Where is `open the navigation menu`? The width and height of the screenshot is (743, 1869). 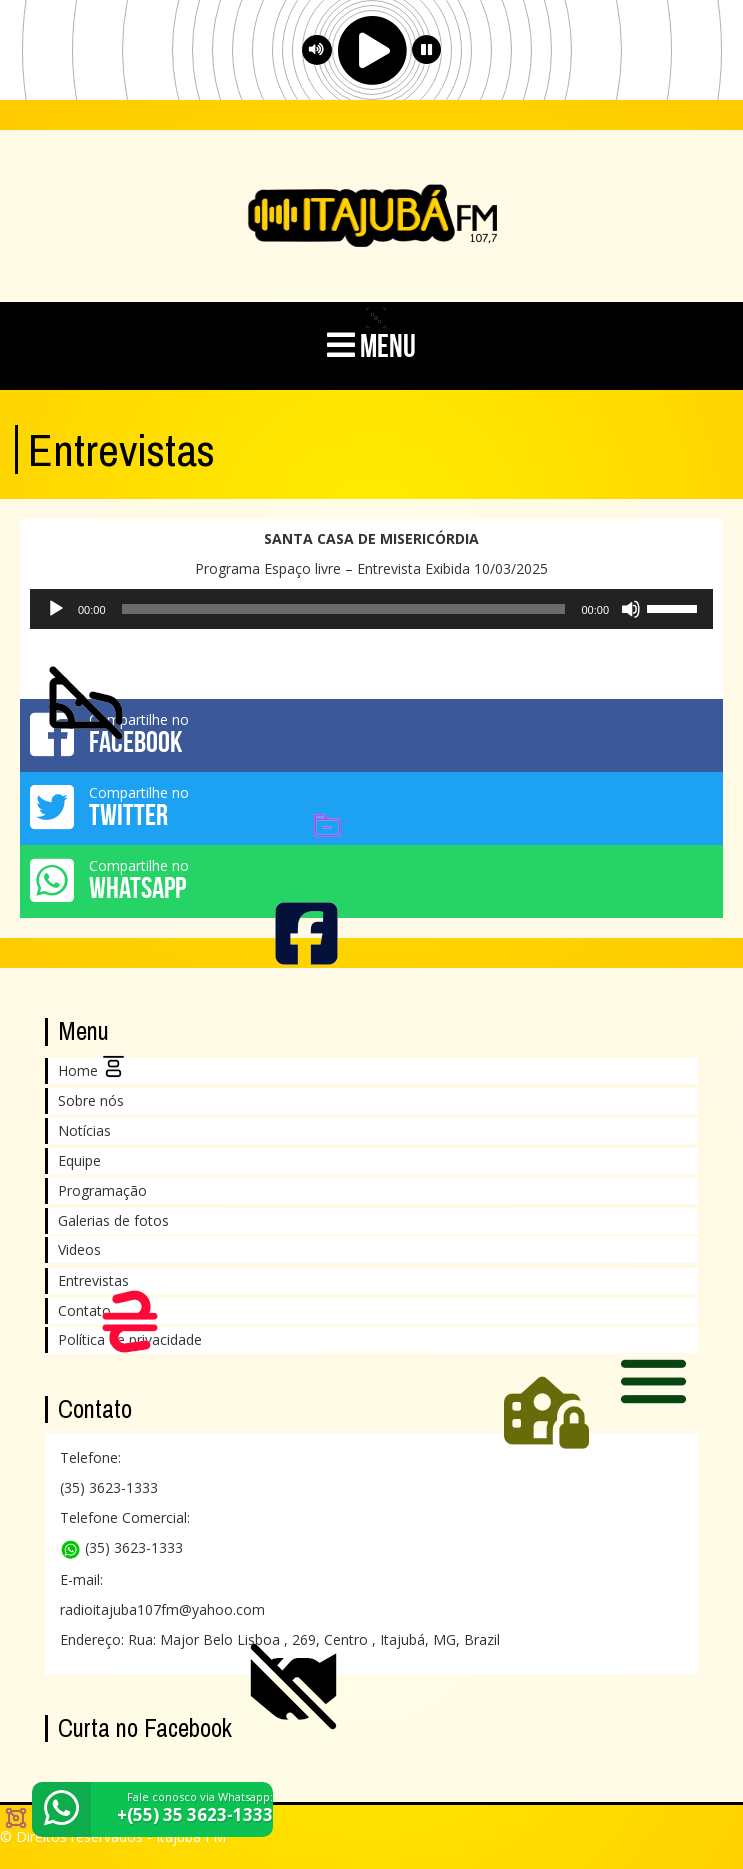
open the navigation menu is located at coordinates (653, 1381).